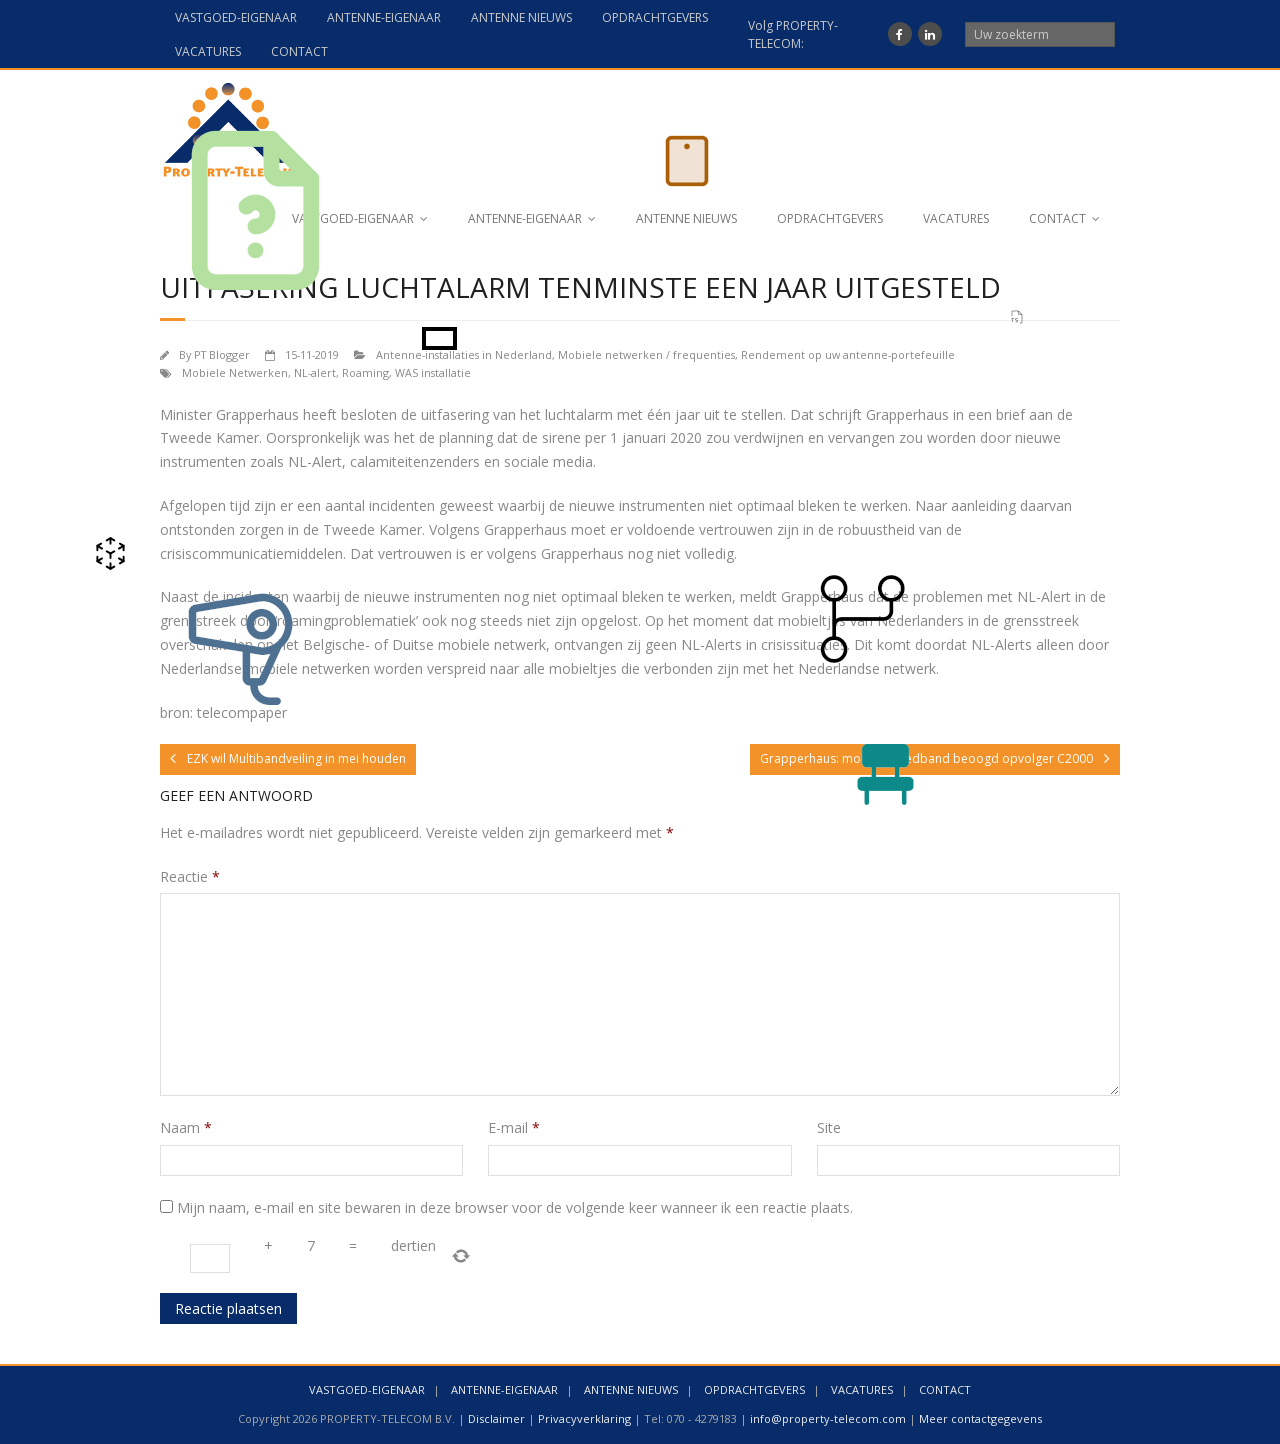 The width and height of the screenshot is (1280, 1444). I want to click on unknown or unrecognized file type, so click(255, 210).